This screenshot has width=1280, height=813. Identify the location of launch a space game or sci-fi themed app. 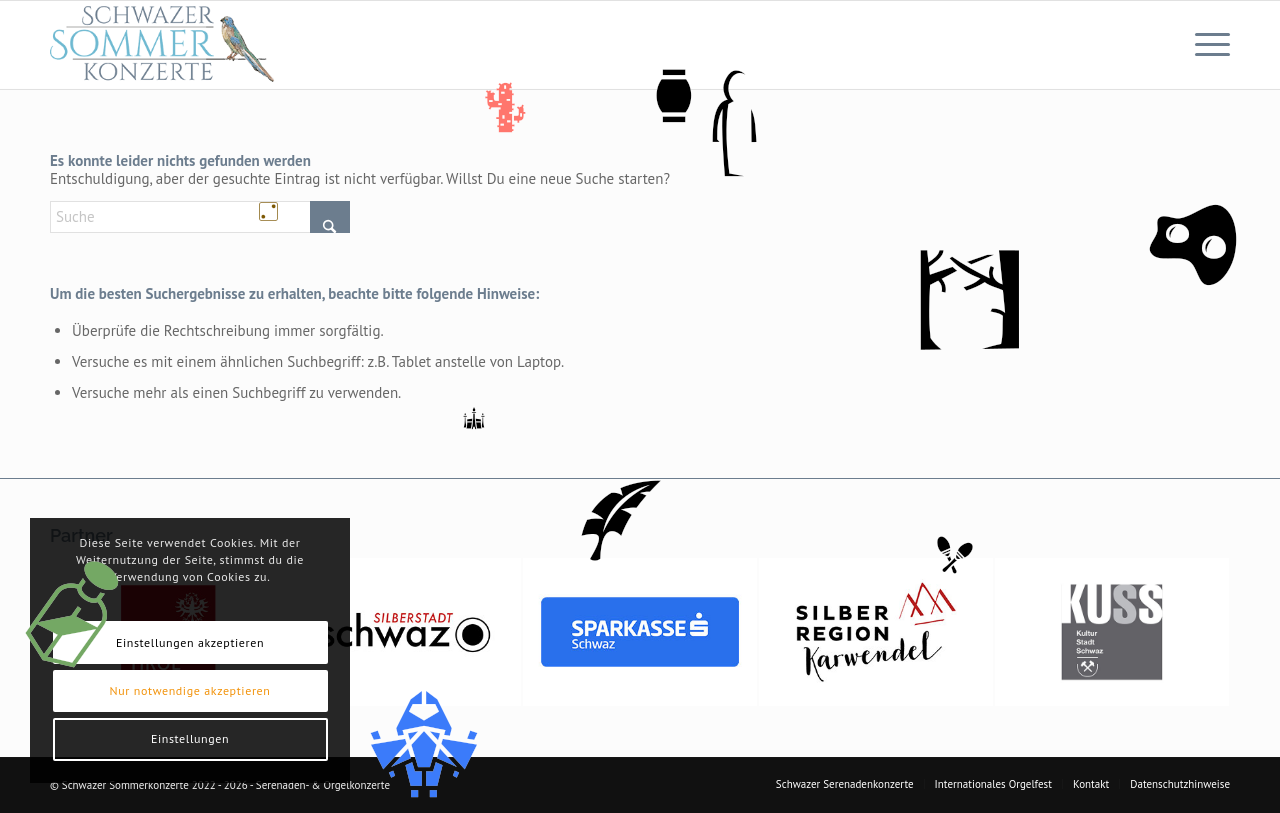
(424, 743).